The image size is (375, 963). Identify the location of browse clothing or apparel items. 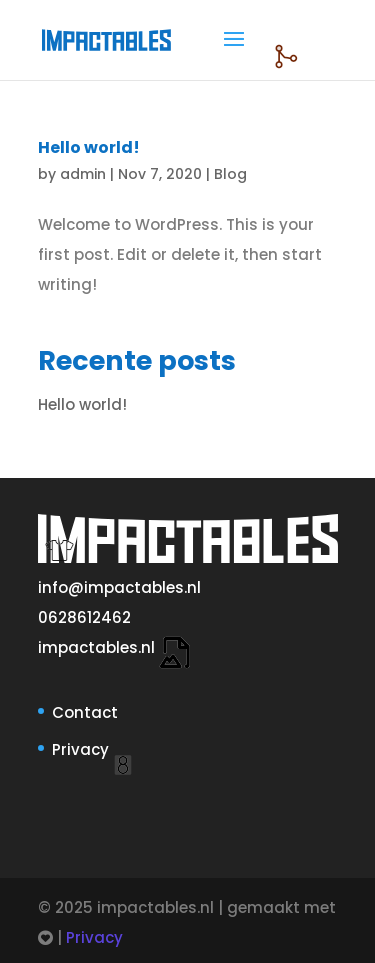
(59, 550).